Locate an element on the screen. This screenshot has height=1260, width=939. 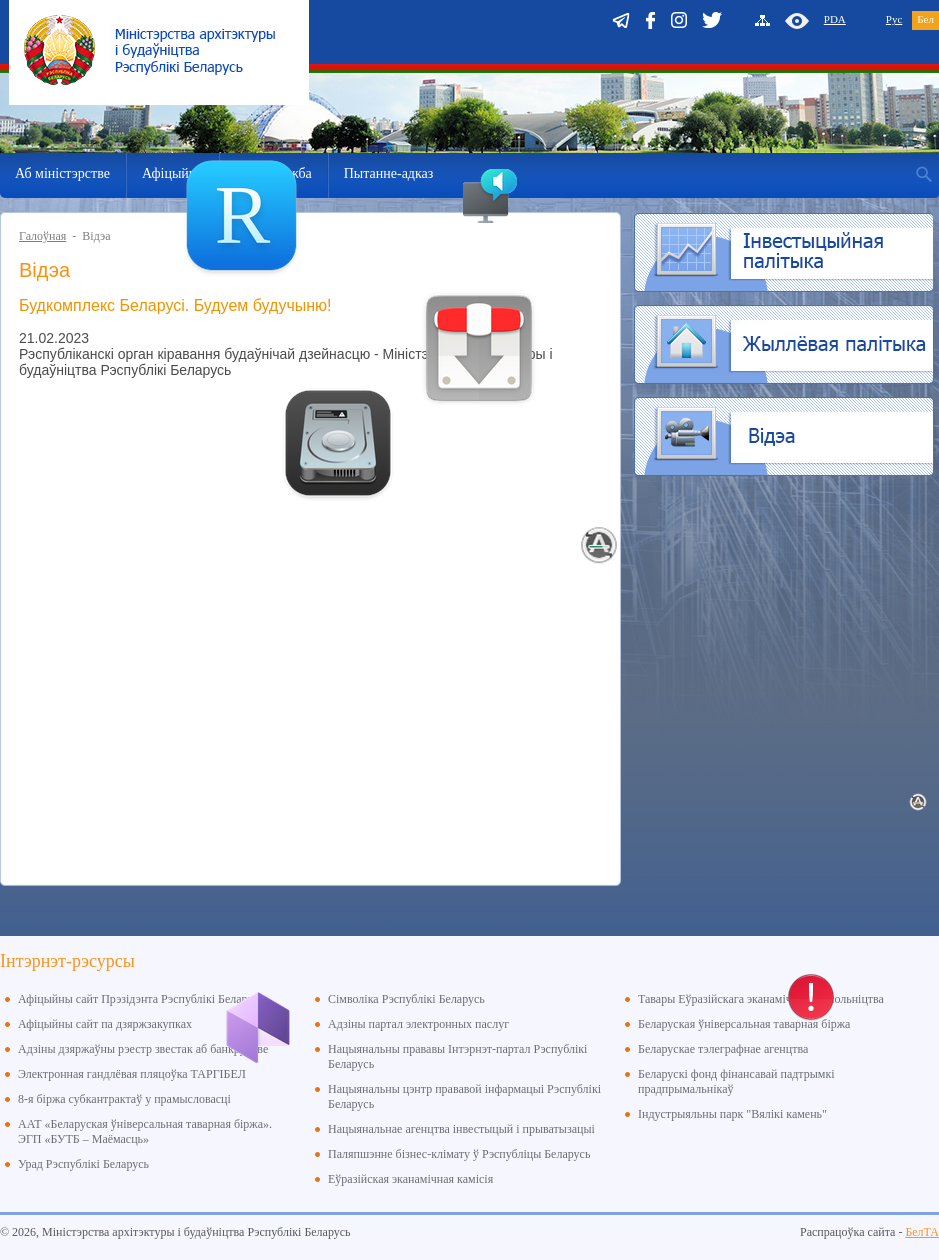
open the narrator accessibility app is located at coordinates (490, 196).